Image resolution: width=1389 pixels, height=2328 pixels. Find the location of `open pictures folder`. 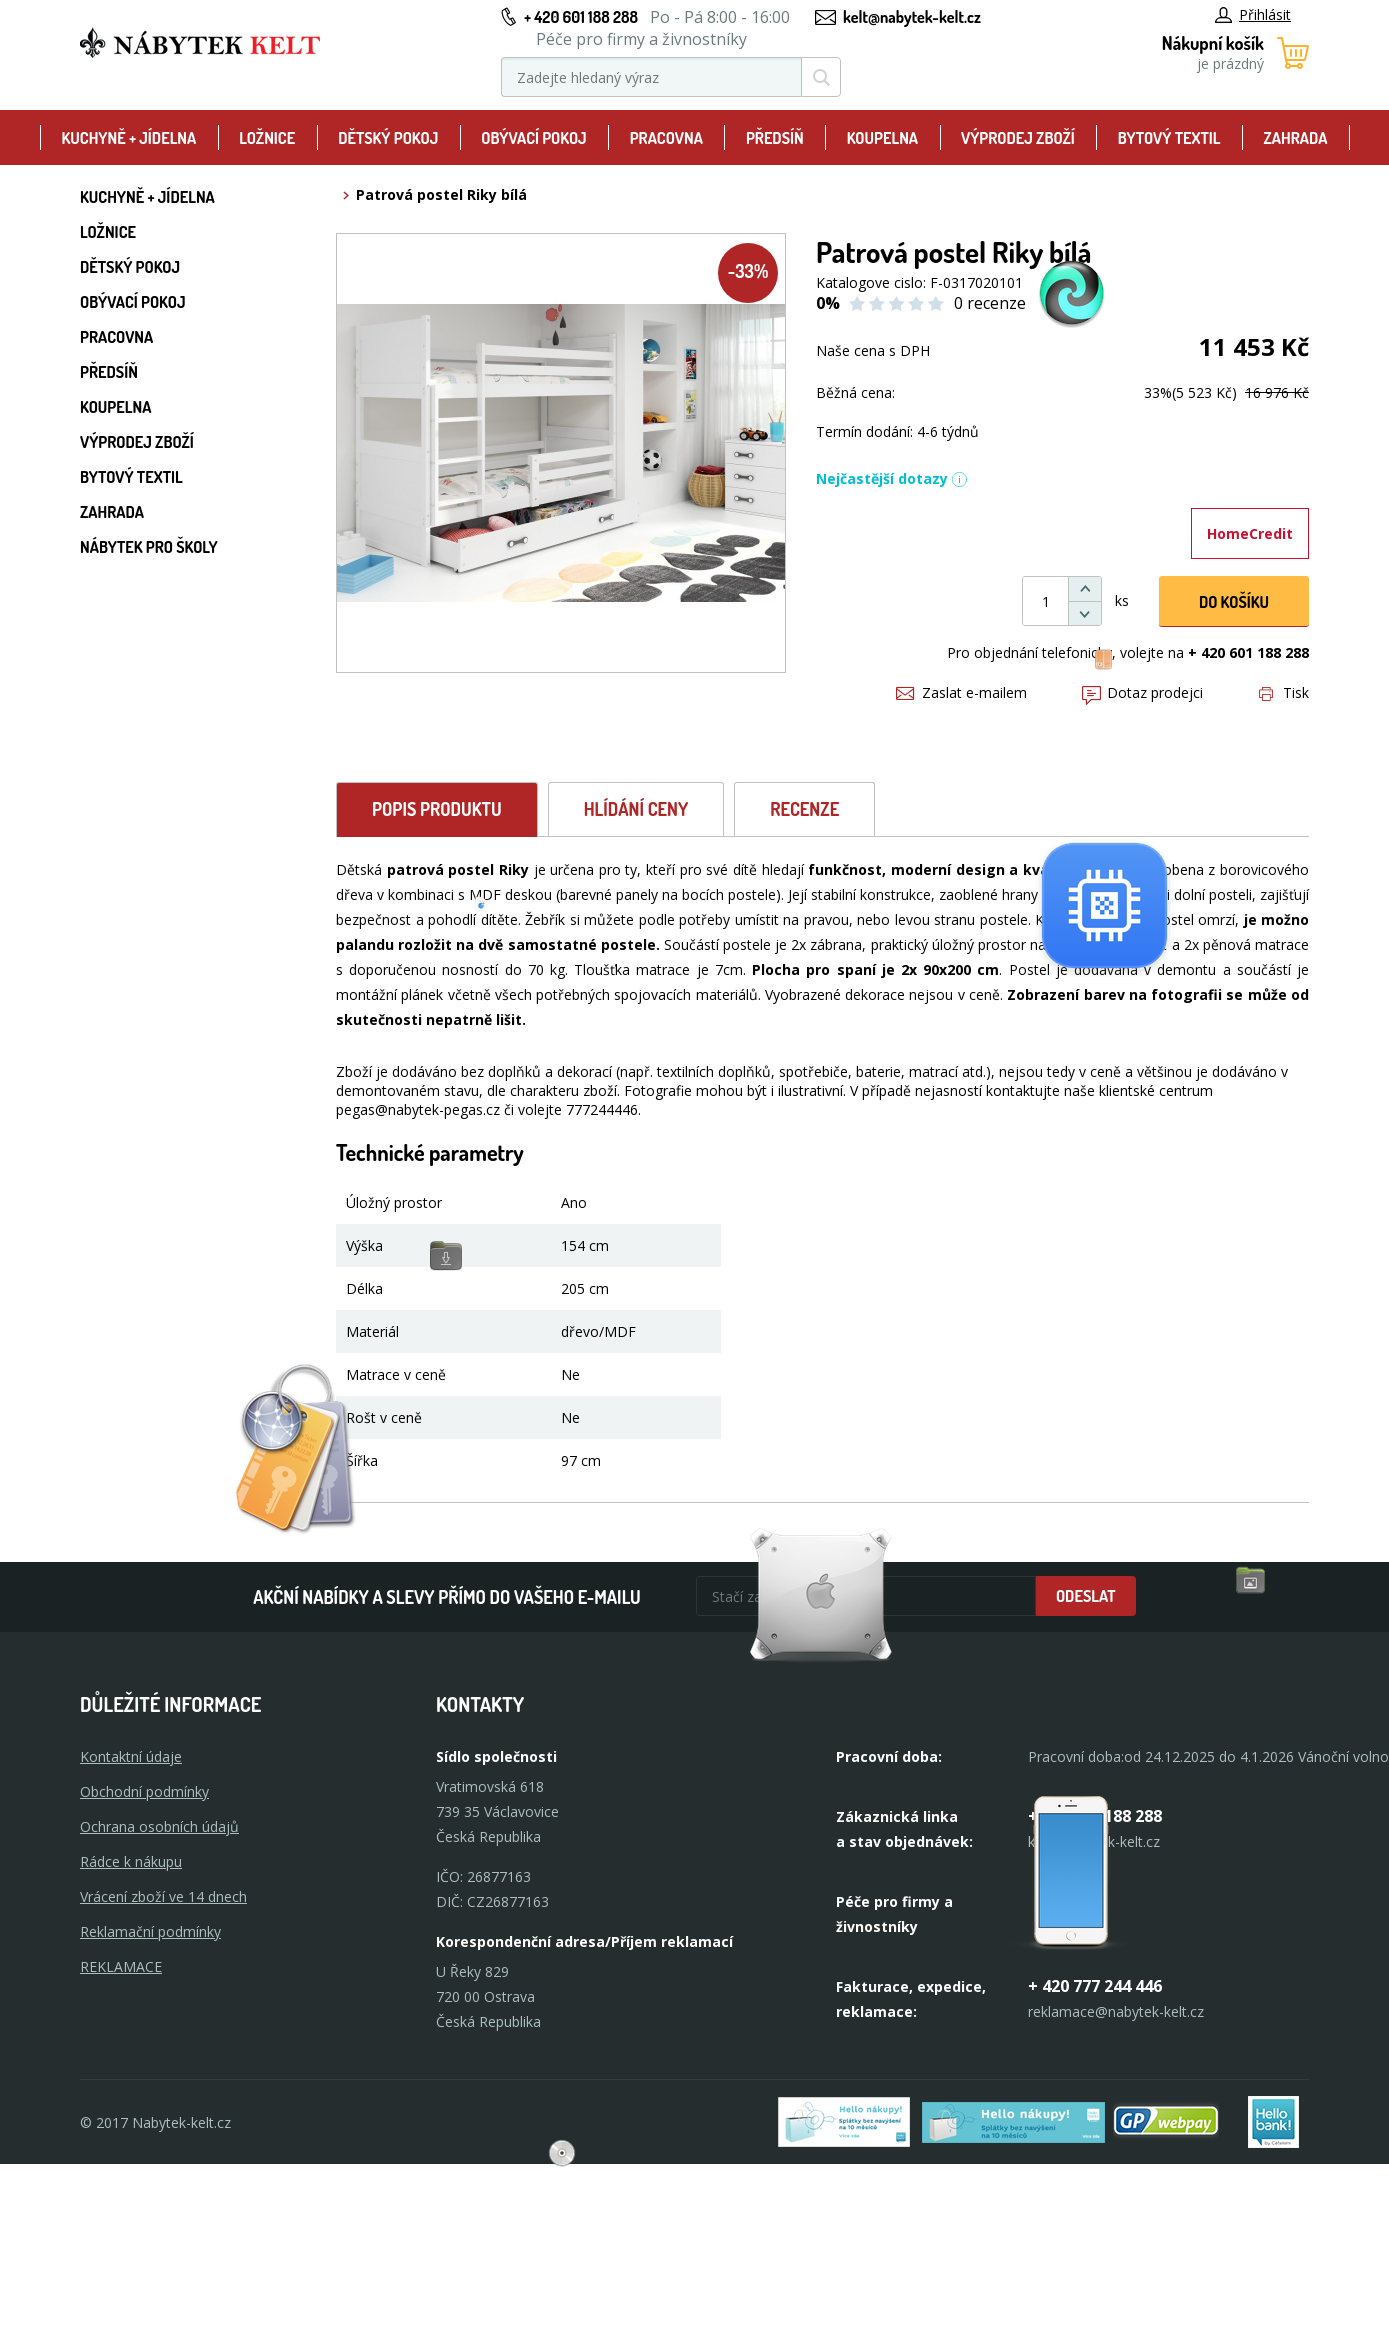

open pictures folder is located at coordinates (1250, 1579).